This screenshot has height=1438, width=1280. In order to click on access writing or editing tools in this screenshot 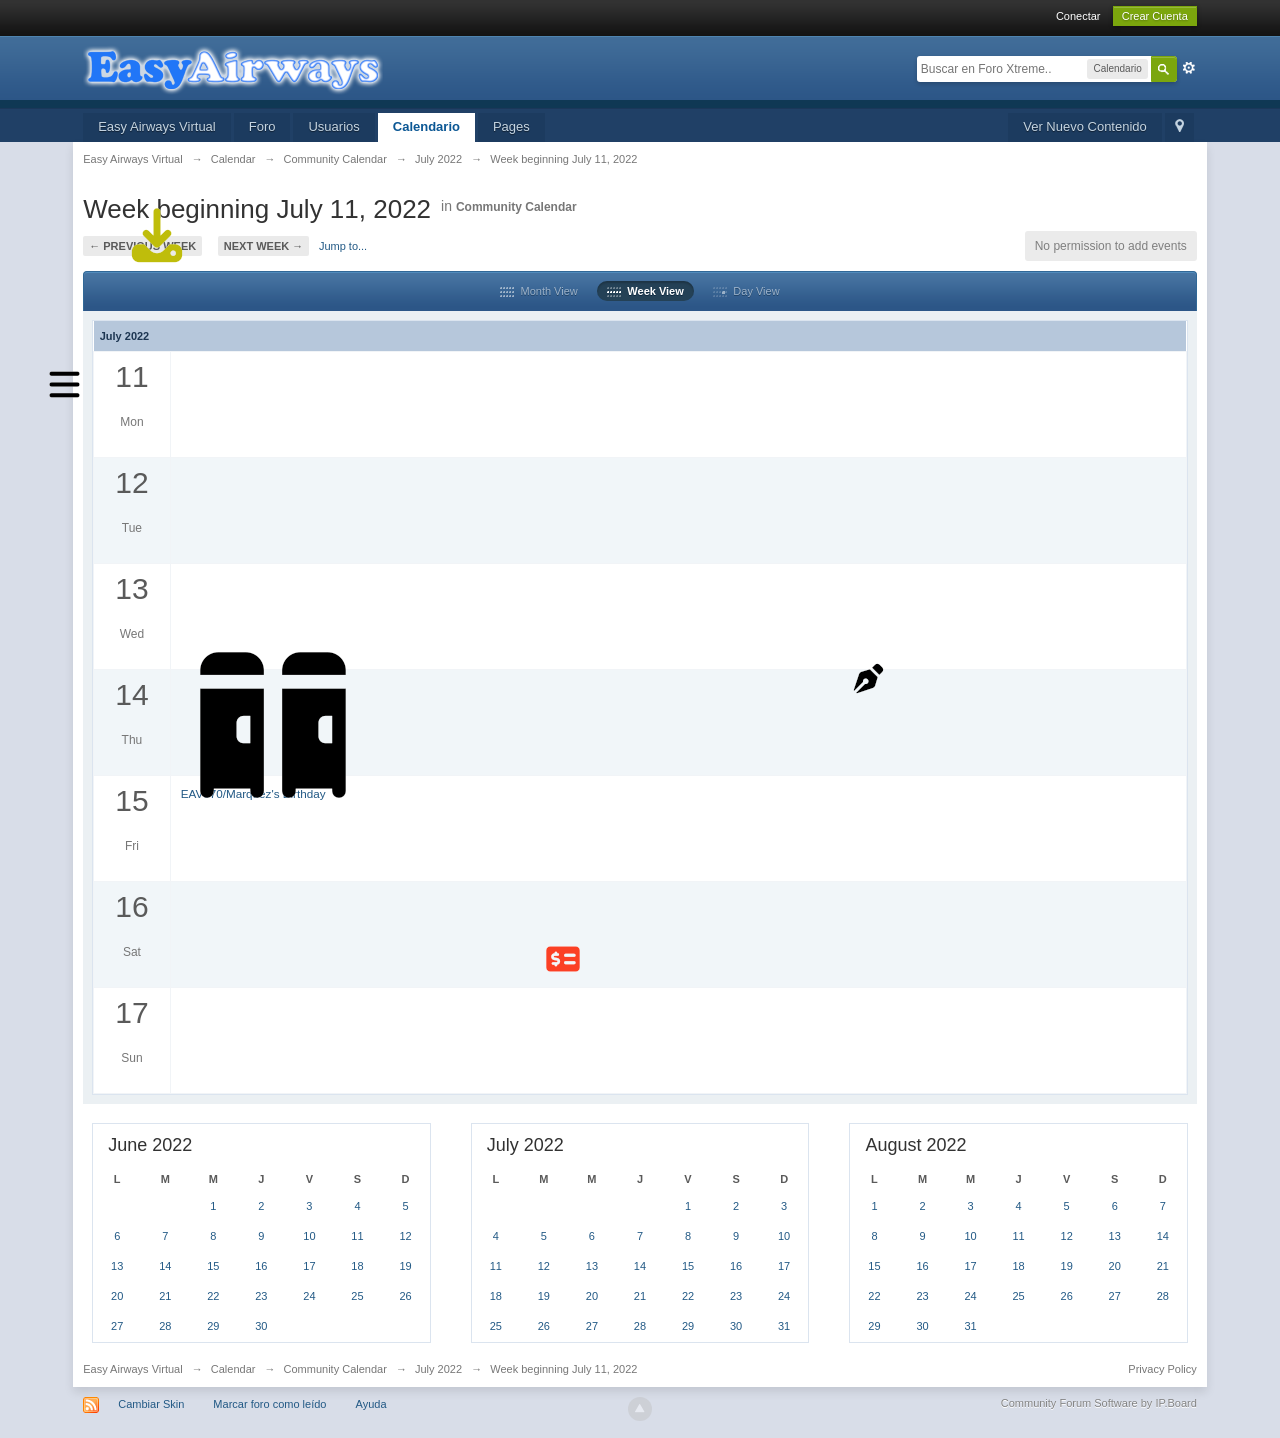, I will do `click(868, 678)`.